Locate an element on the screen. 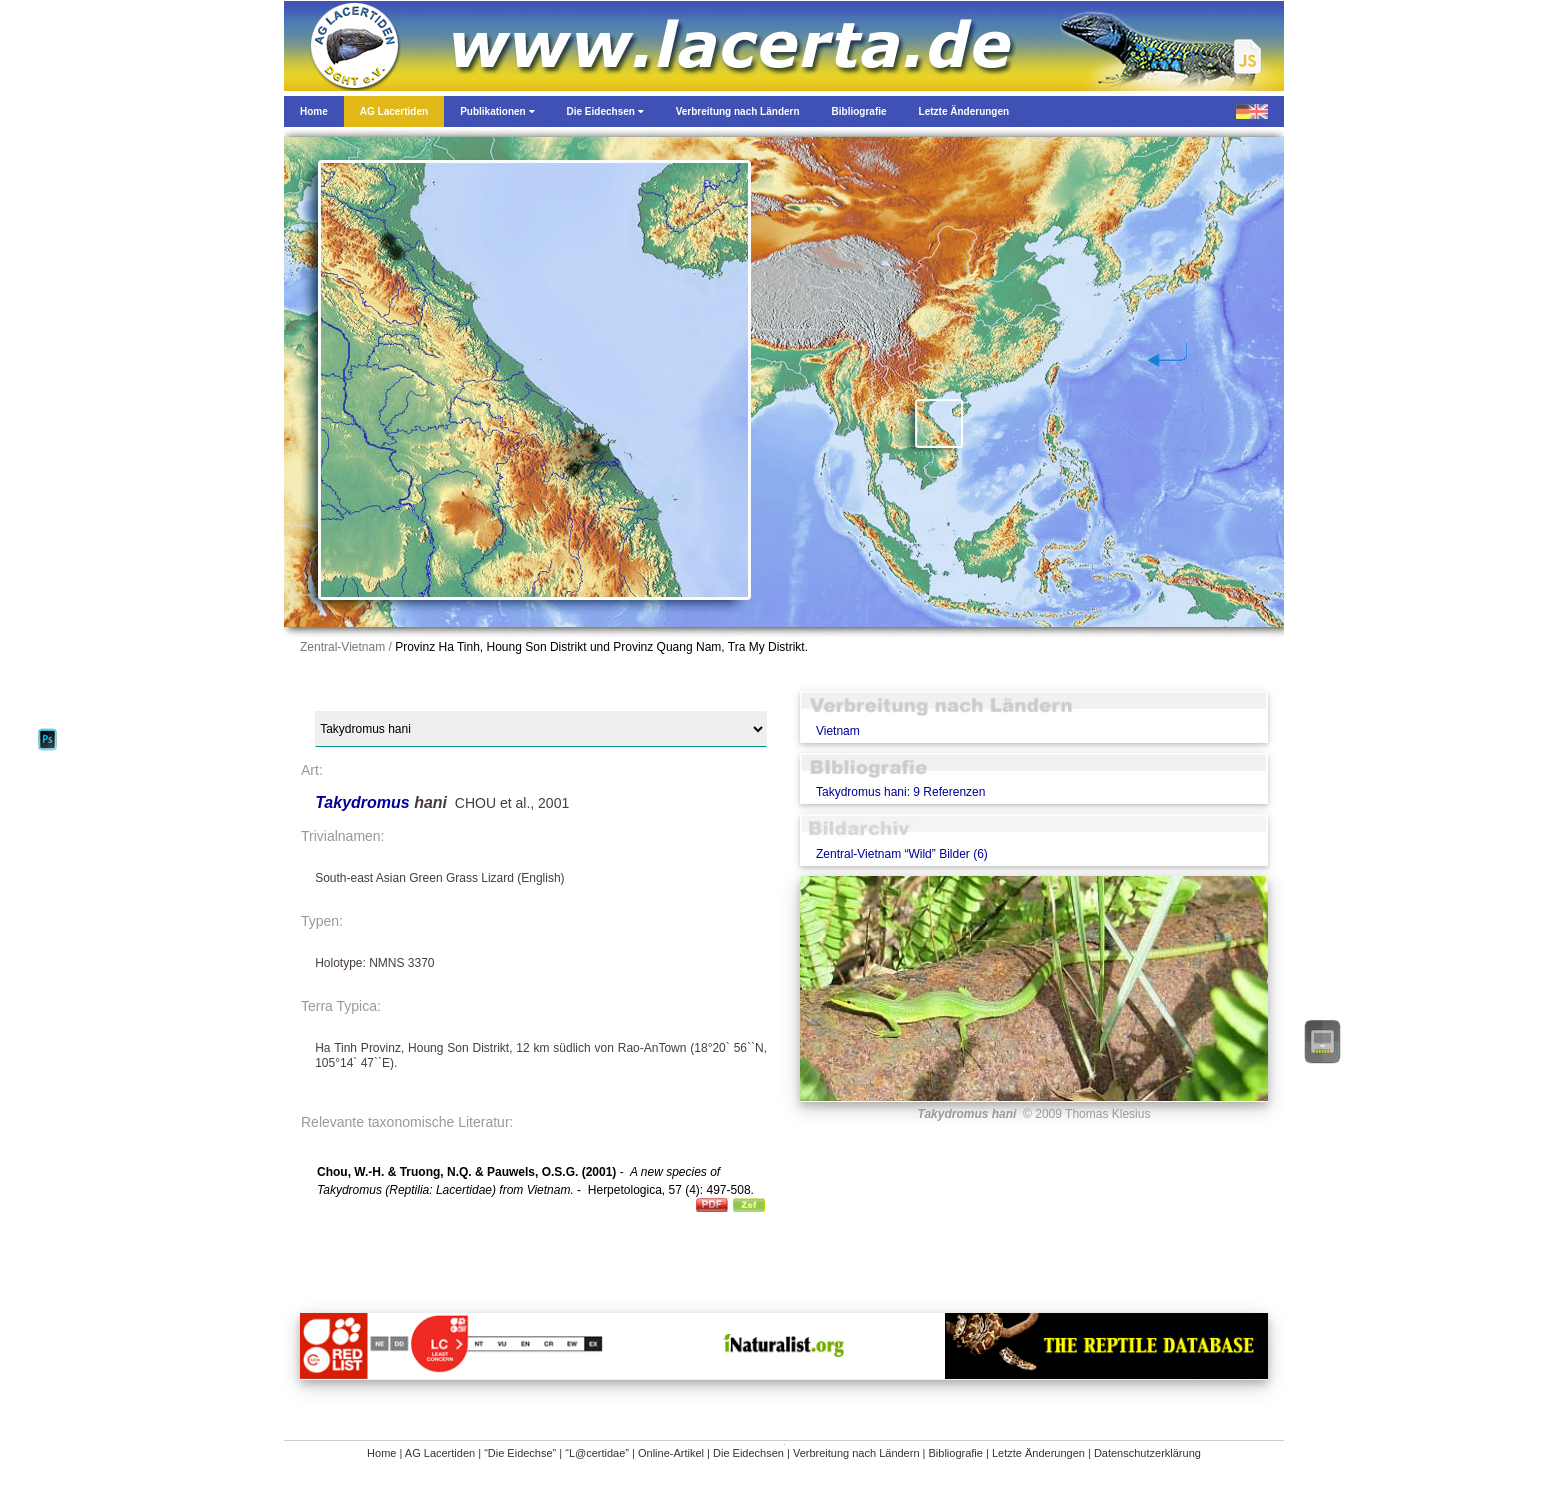 This screenshot has width=1568, height=1500. adobe photoshop file type indicator is located at coordinates (47, 739).